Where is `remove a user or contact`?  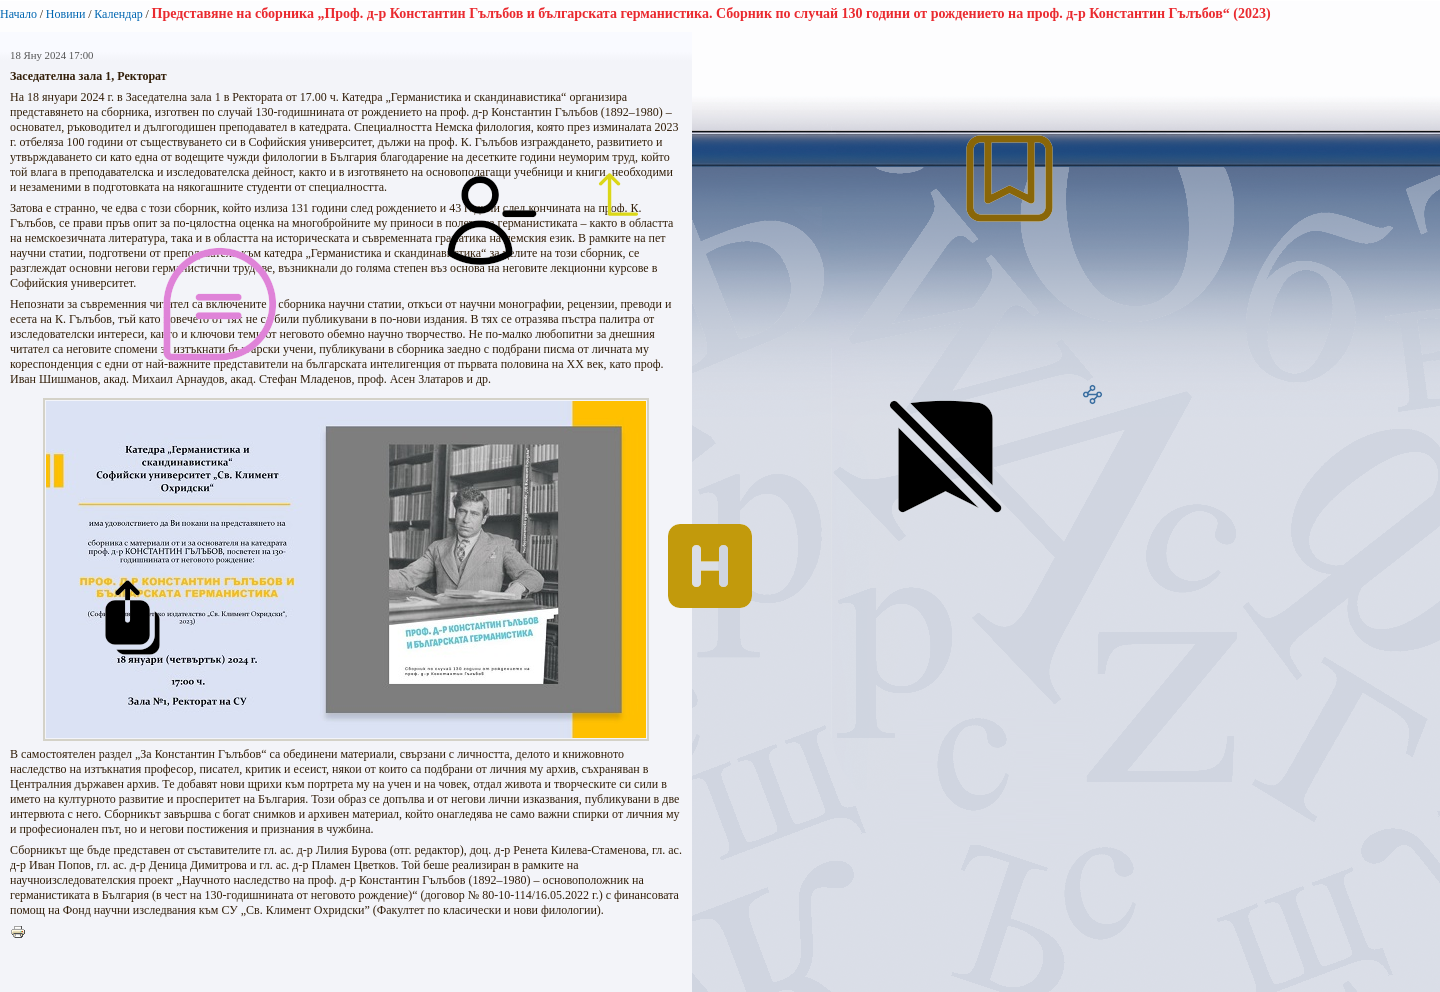
remove a user or contact is located at coordinates (487, 220).